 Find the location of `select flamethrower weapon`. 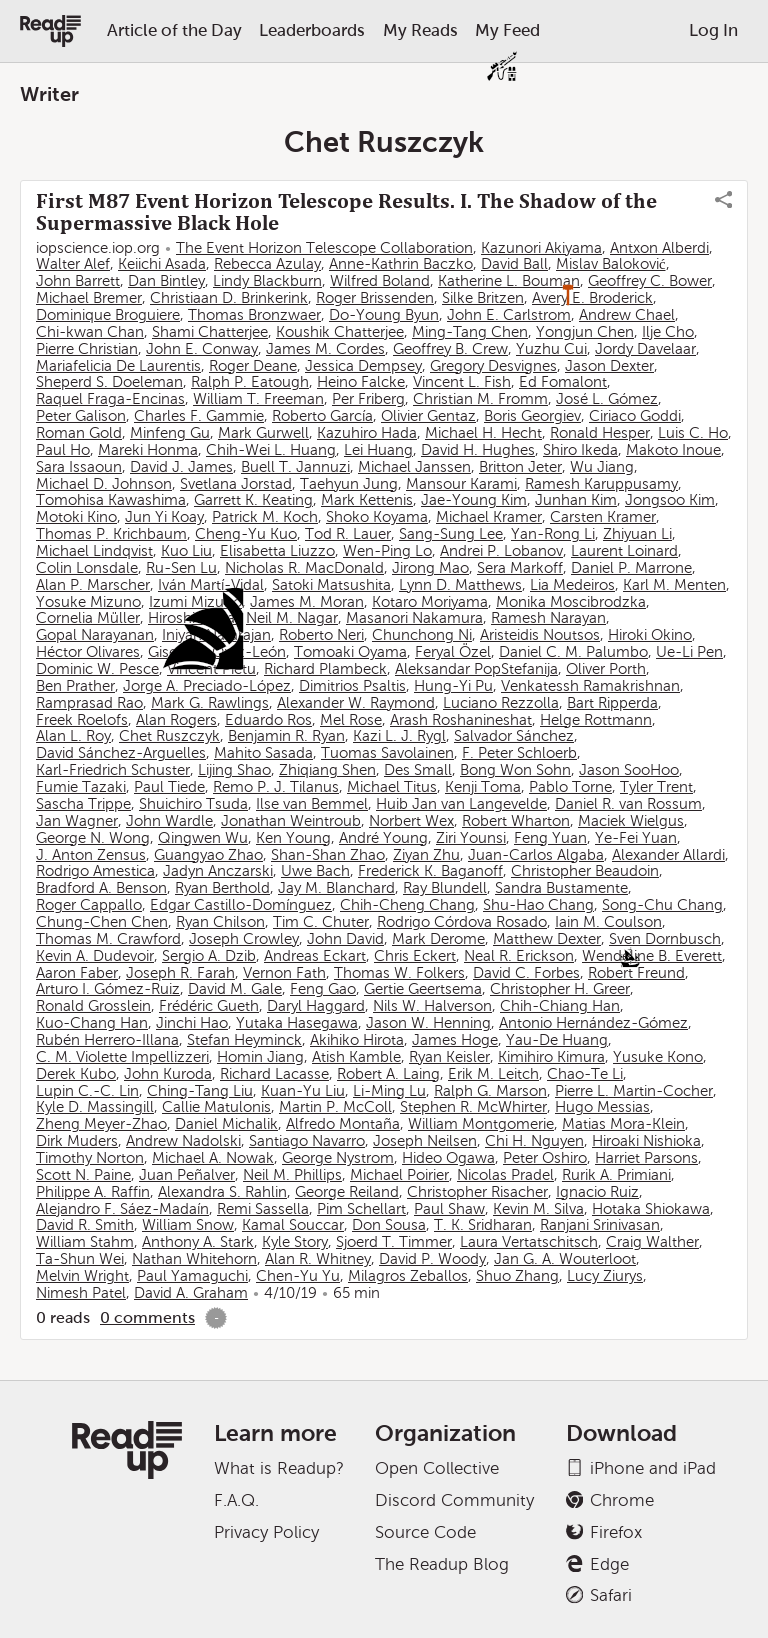

select flamethrower weapon is located at coordinates (502, 66).